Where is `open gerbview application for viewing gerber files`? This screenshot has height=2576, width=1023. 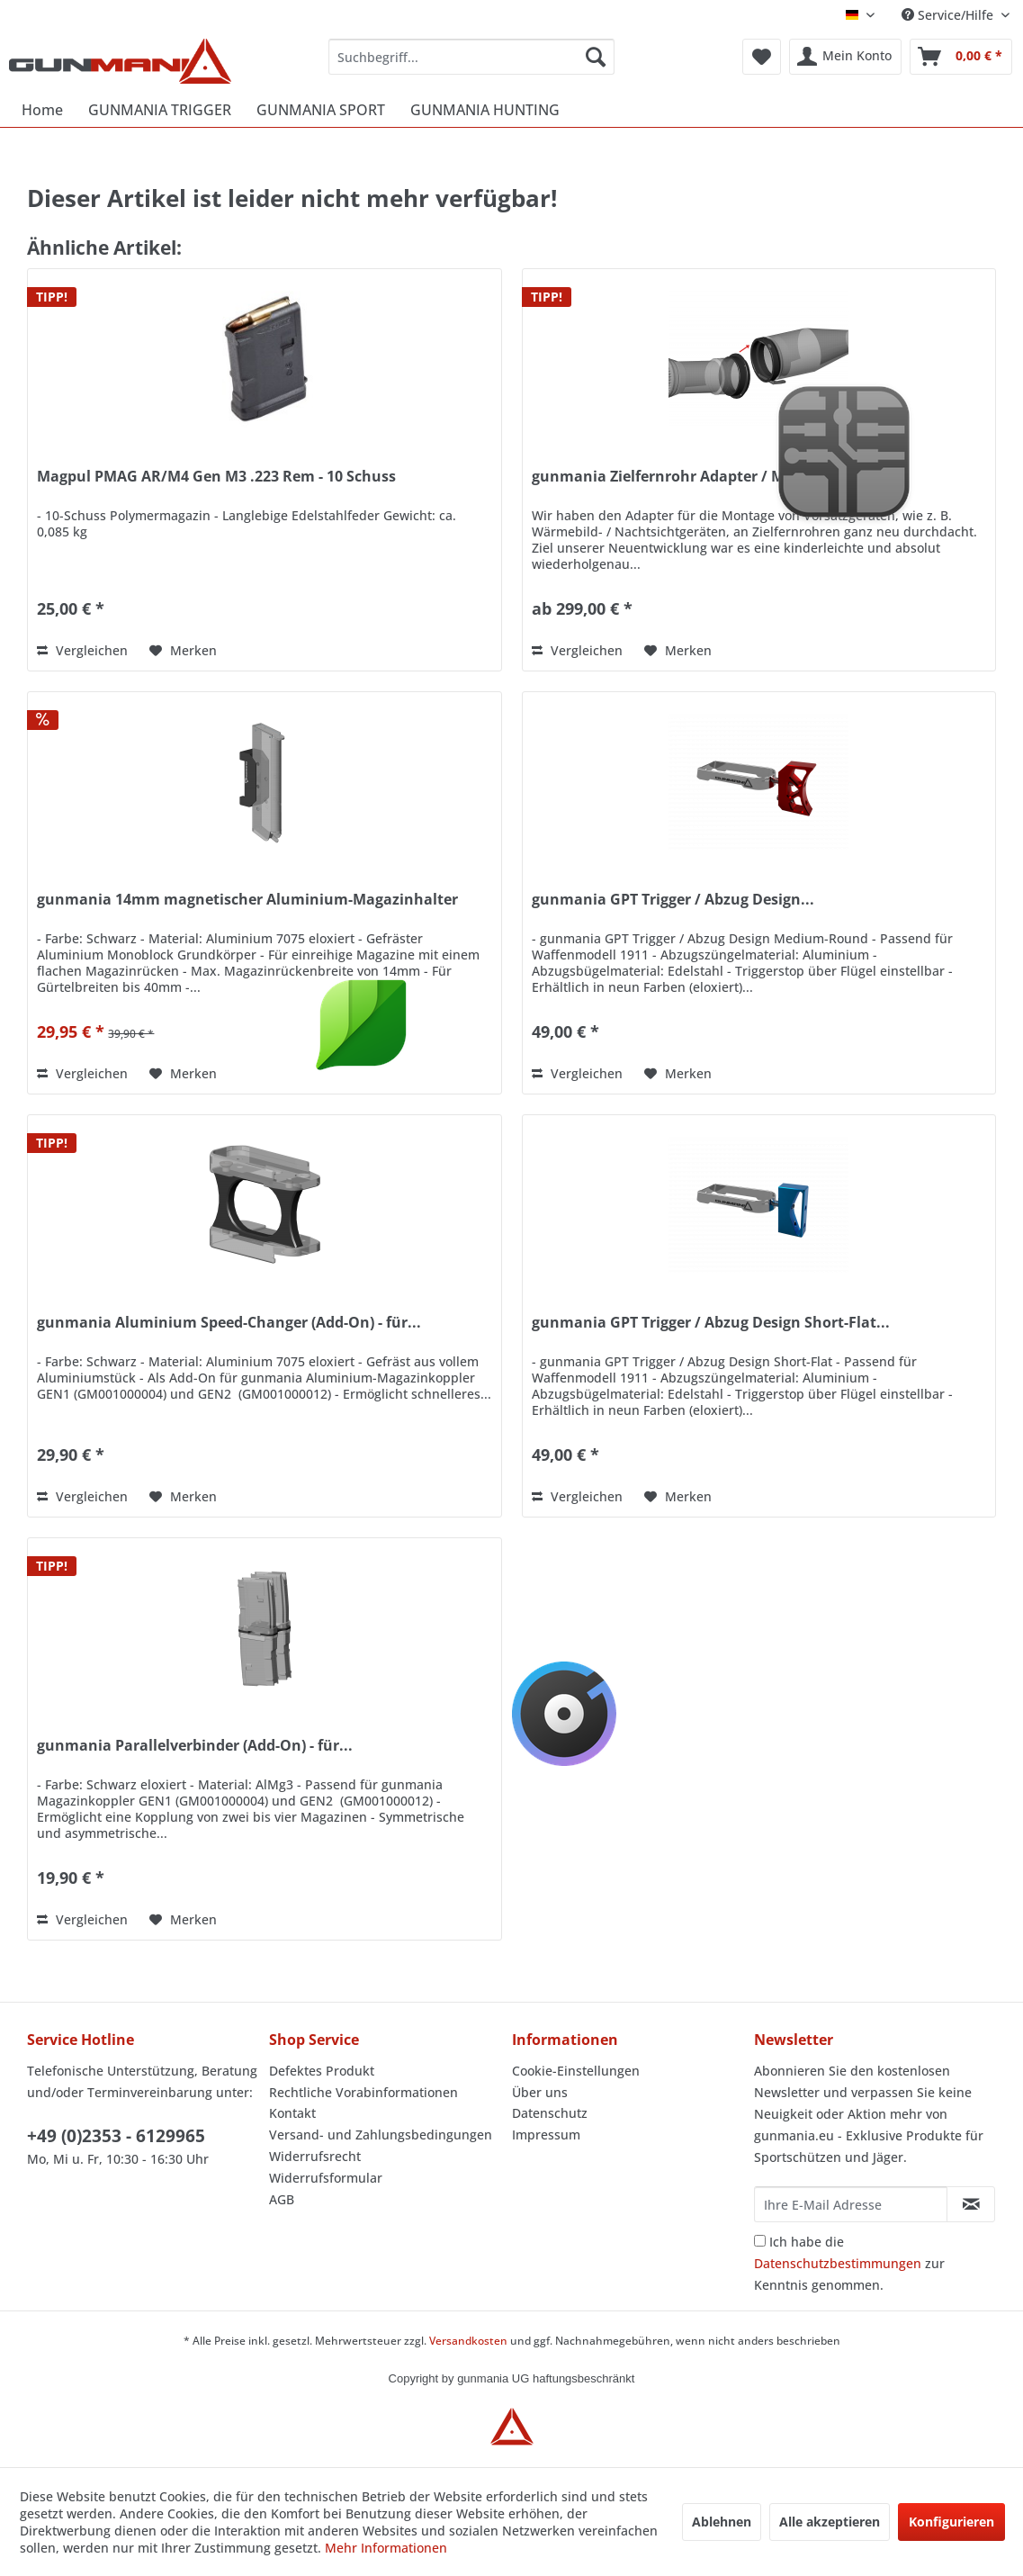
open gerbview application for viewing gerber files is located at coordinates (844, 452).